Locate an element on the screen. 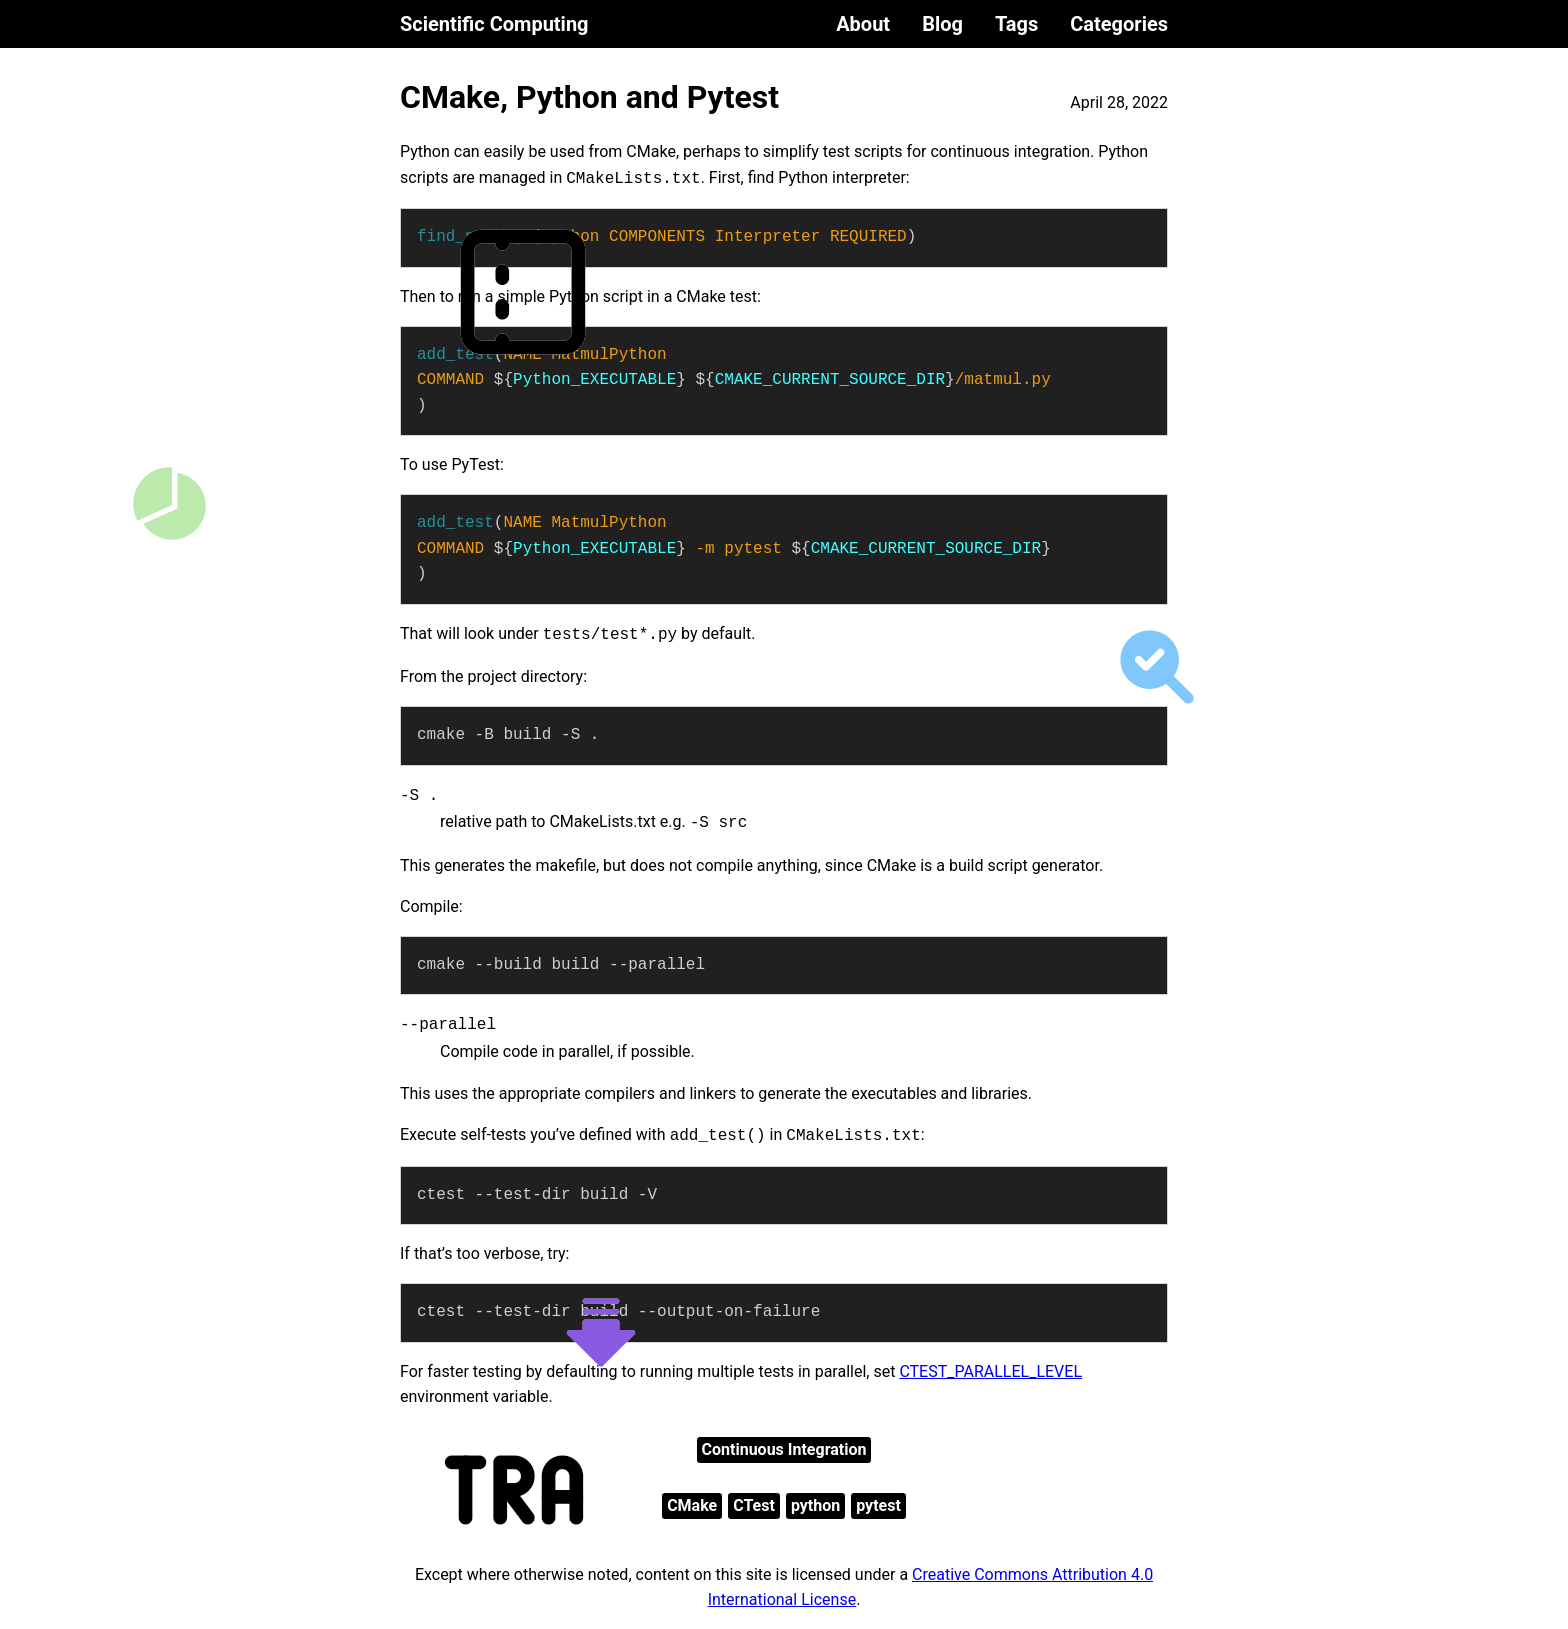 The image size is (1568, 1629). perform an HTTP TRACE request is located at coordinates (514, 1490).